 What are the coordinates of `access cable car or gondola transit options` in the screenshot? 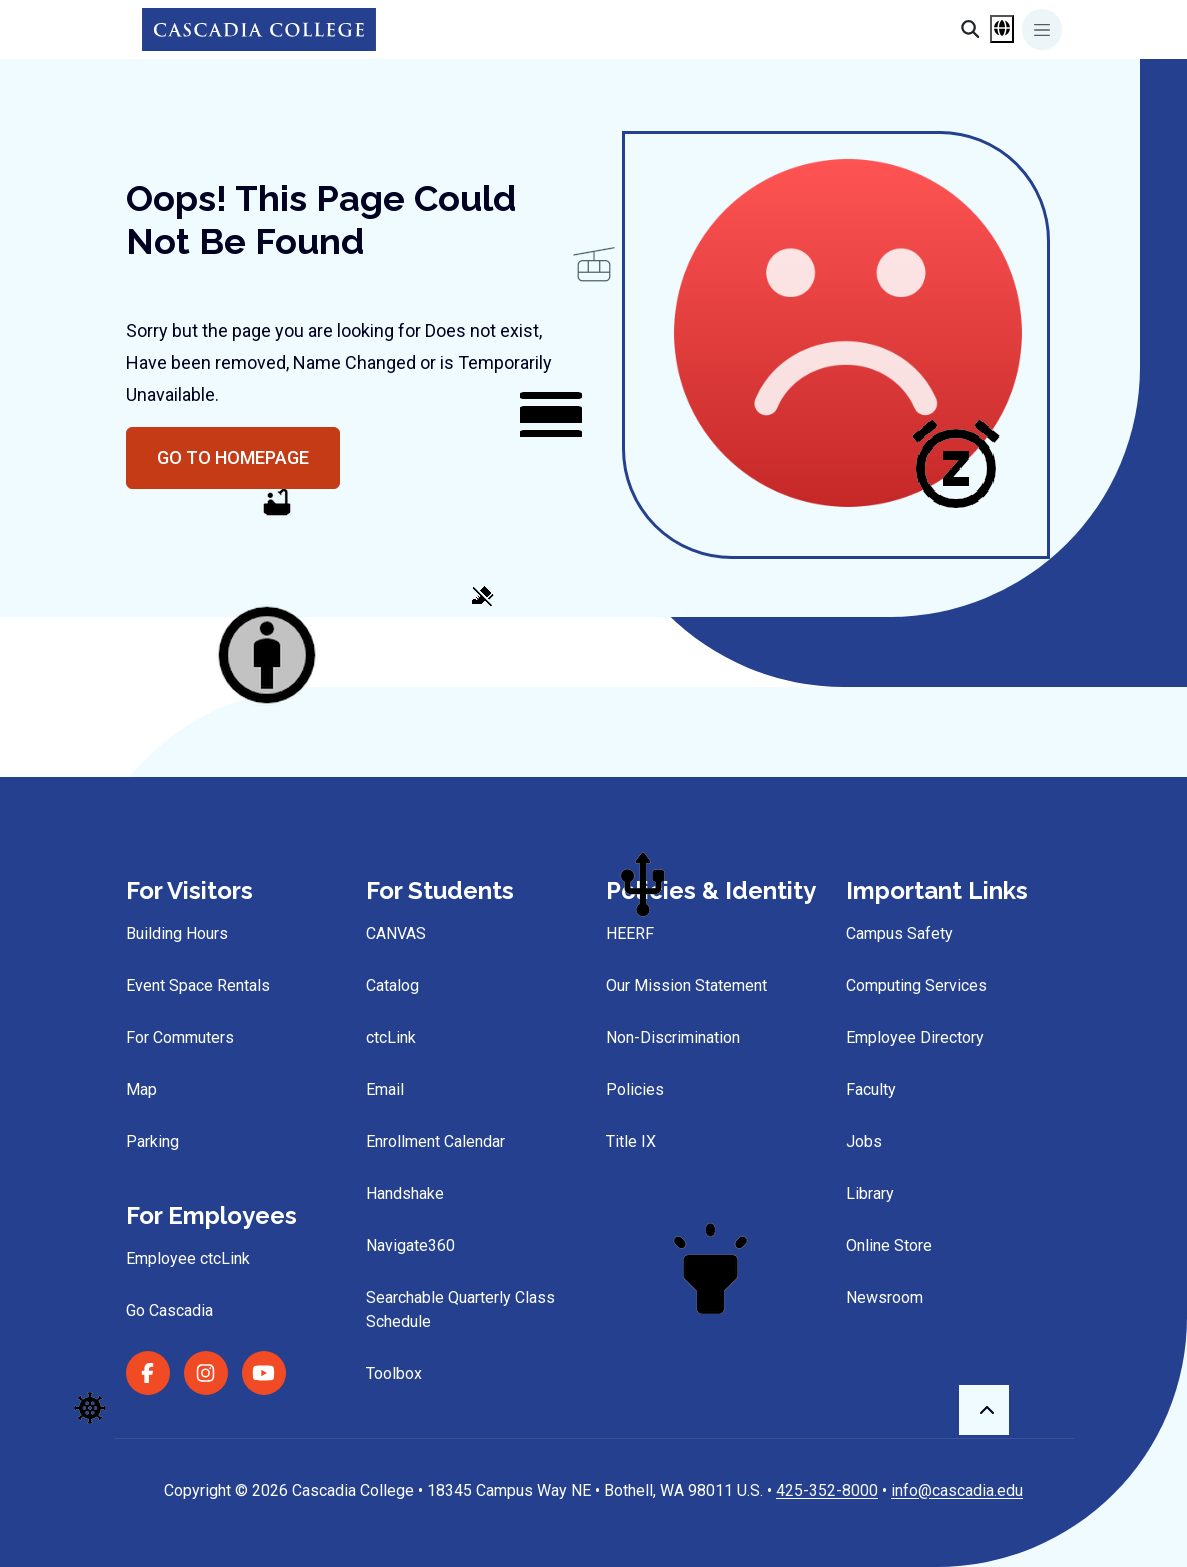 It's located at (594, 265).